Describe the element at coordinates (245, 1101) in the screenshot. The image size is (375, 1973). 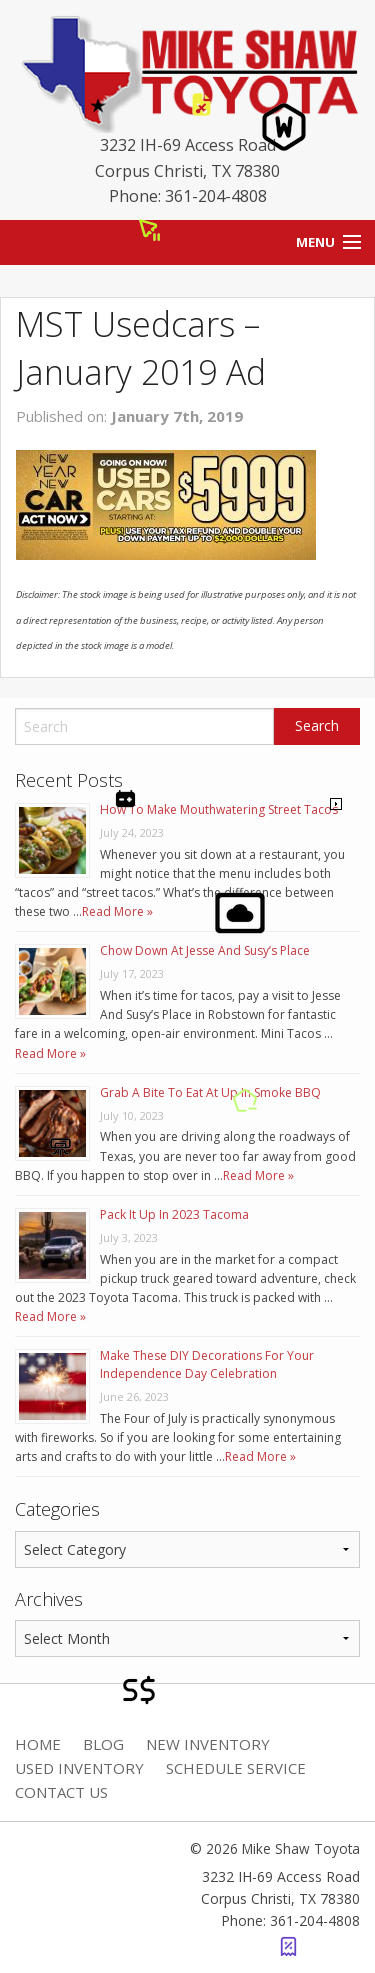
I see `remove a selected shape` at that location.